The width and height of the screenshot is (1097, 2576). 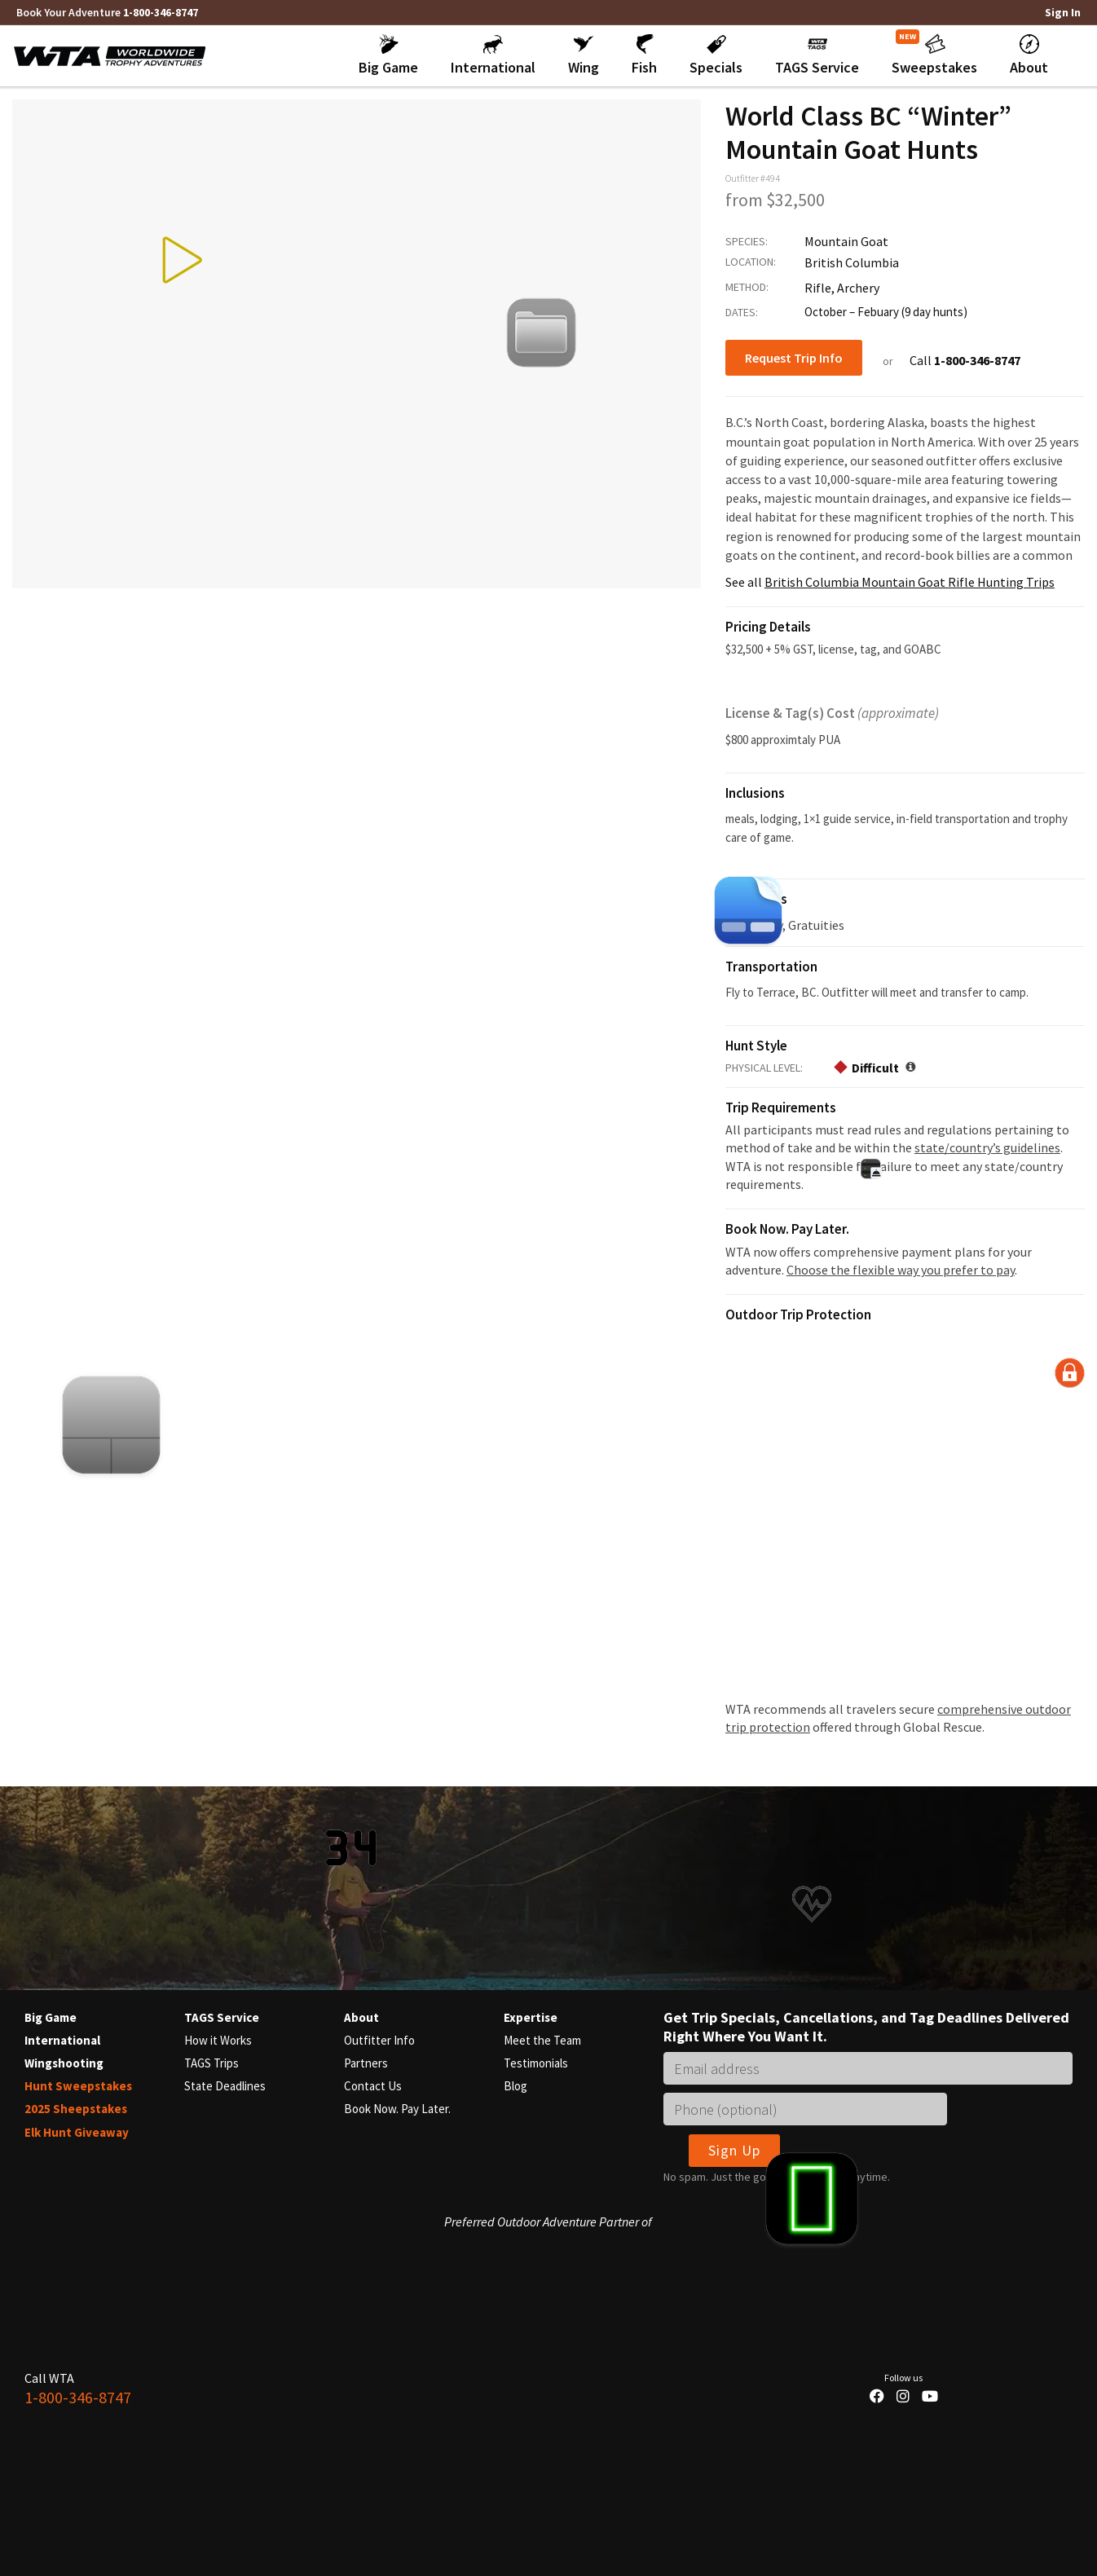 What do you see at coordinates (177, 260) in the screenshot?
I see `start playing media content` at bounding box center [177, 260].